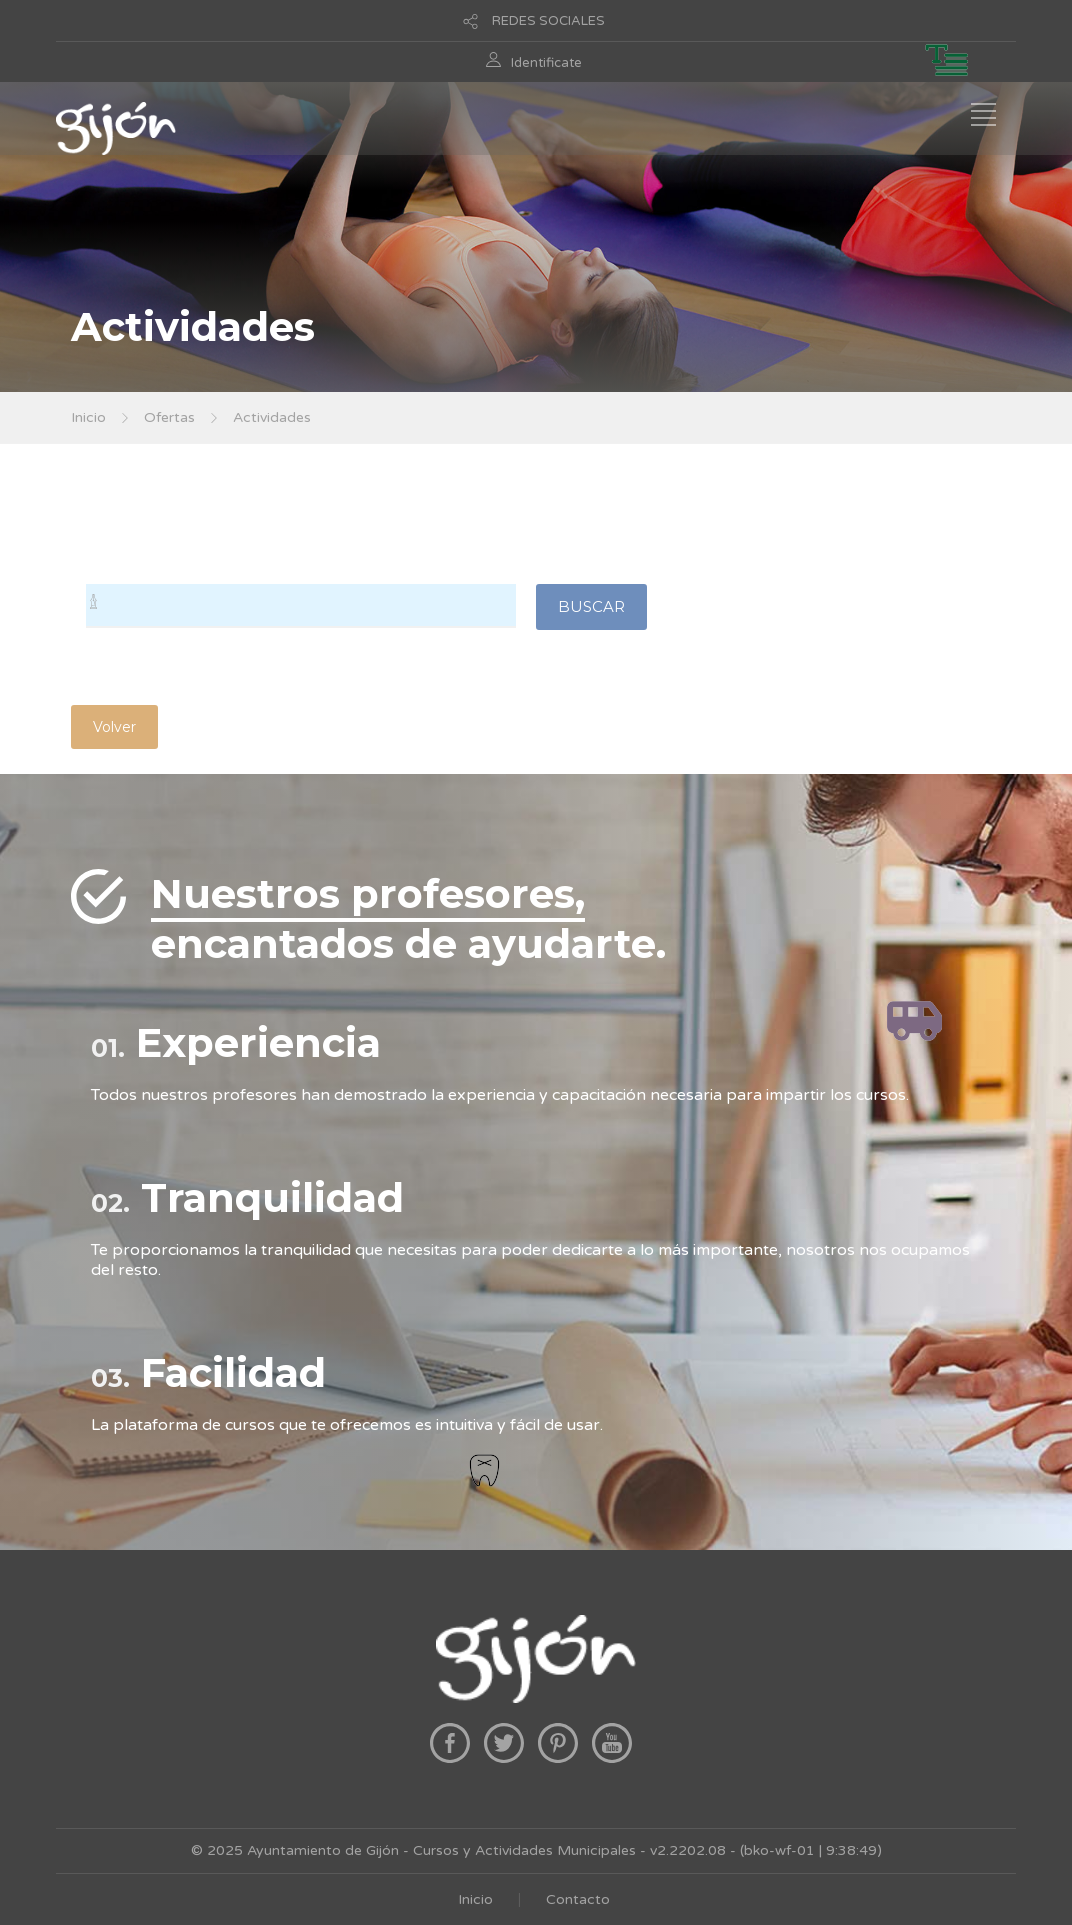 This screenshot has width=1072, height=1925. What do you see at coordinates (946, 60) in the screenshot?
I see `read article from The New York Times` at bounding box center [946, 60].